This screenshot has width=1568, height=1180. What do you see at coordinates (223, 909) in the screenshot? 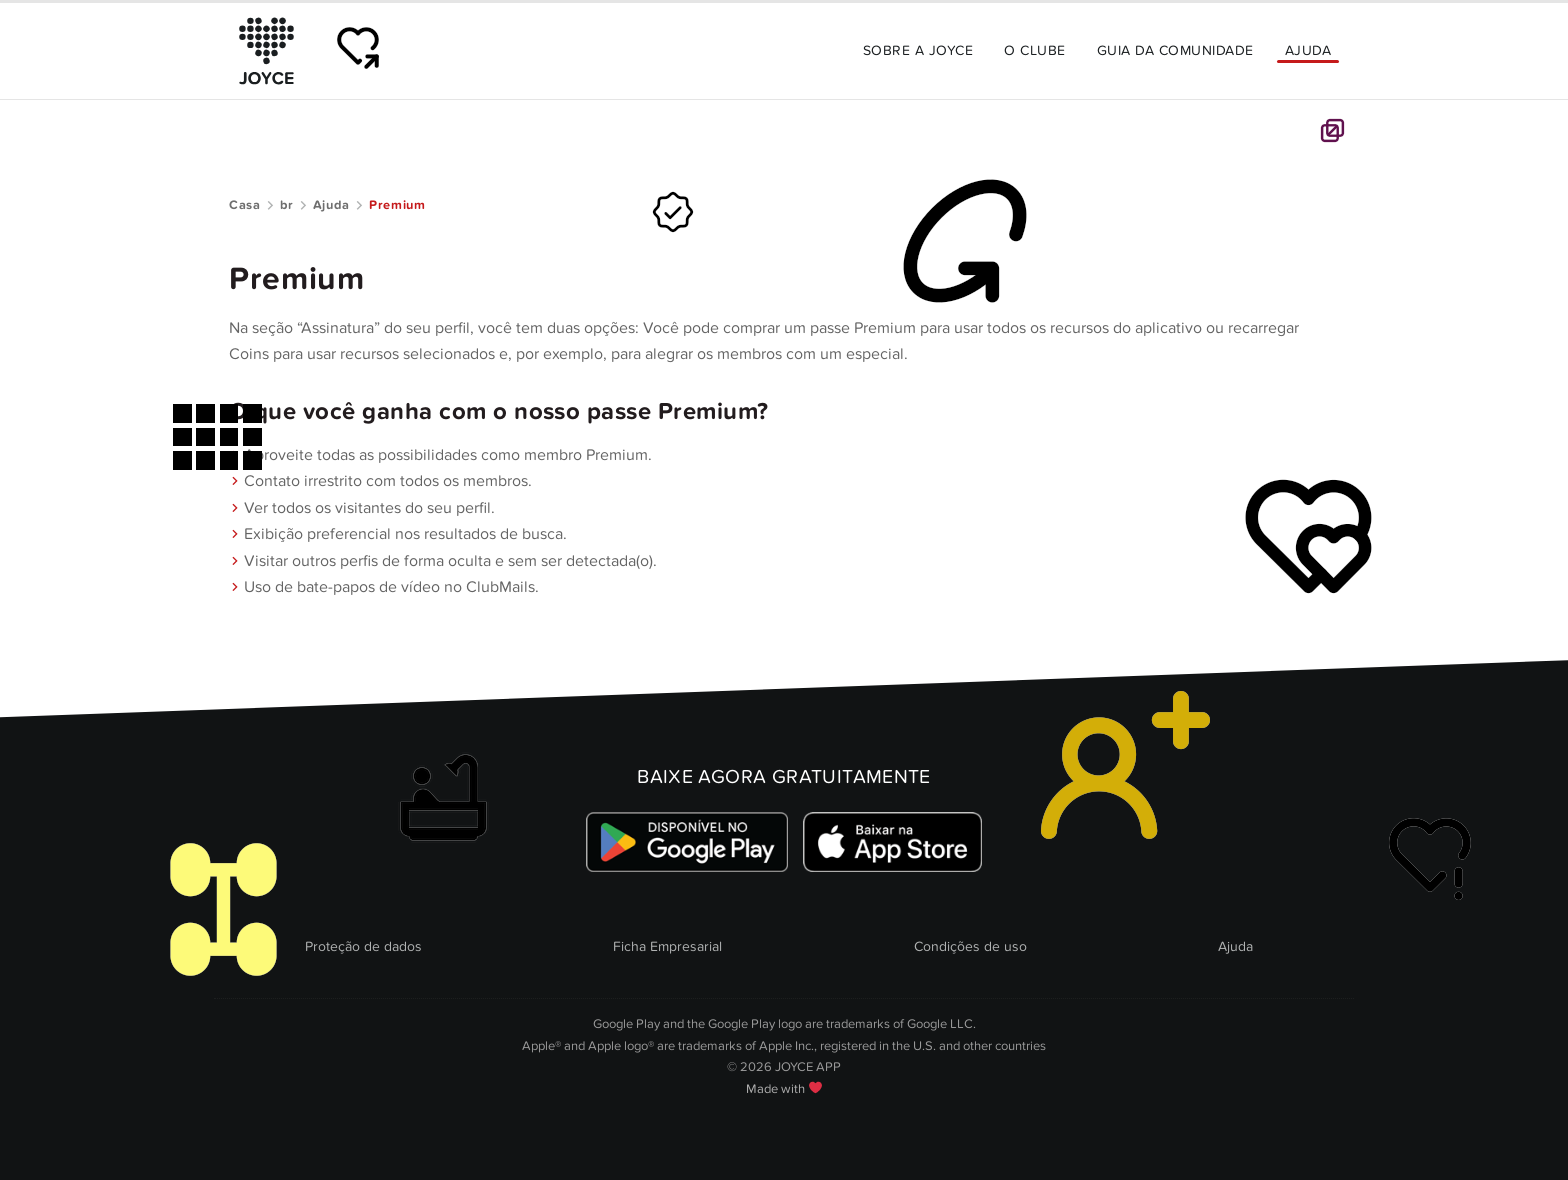
I see `select 4WD or all-wheel drive mode` at bounding box center [223, 909].